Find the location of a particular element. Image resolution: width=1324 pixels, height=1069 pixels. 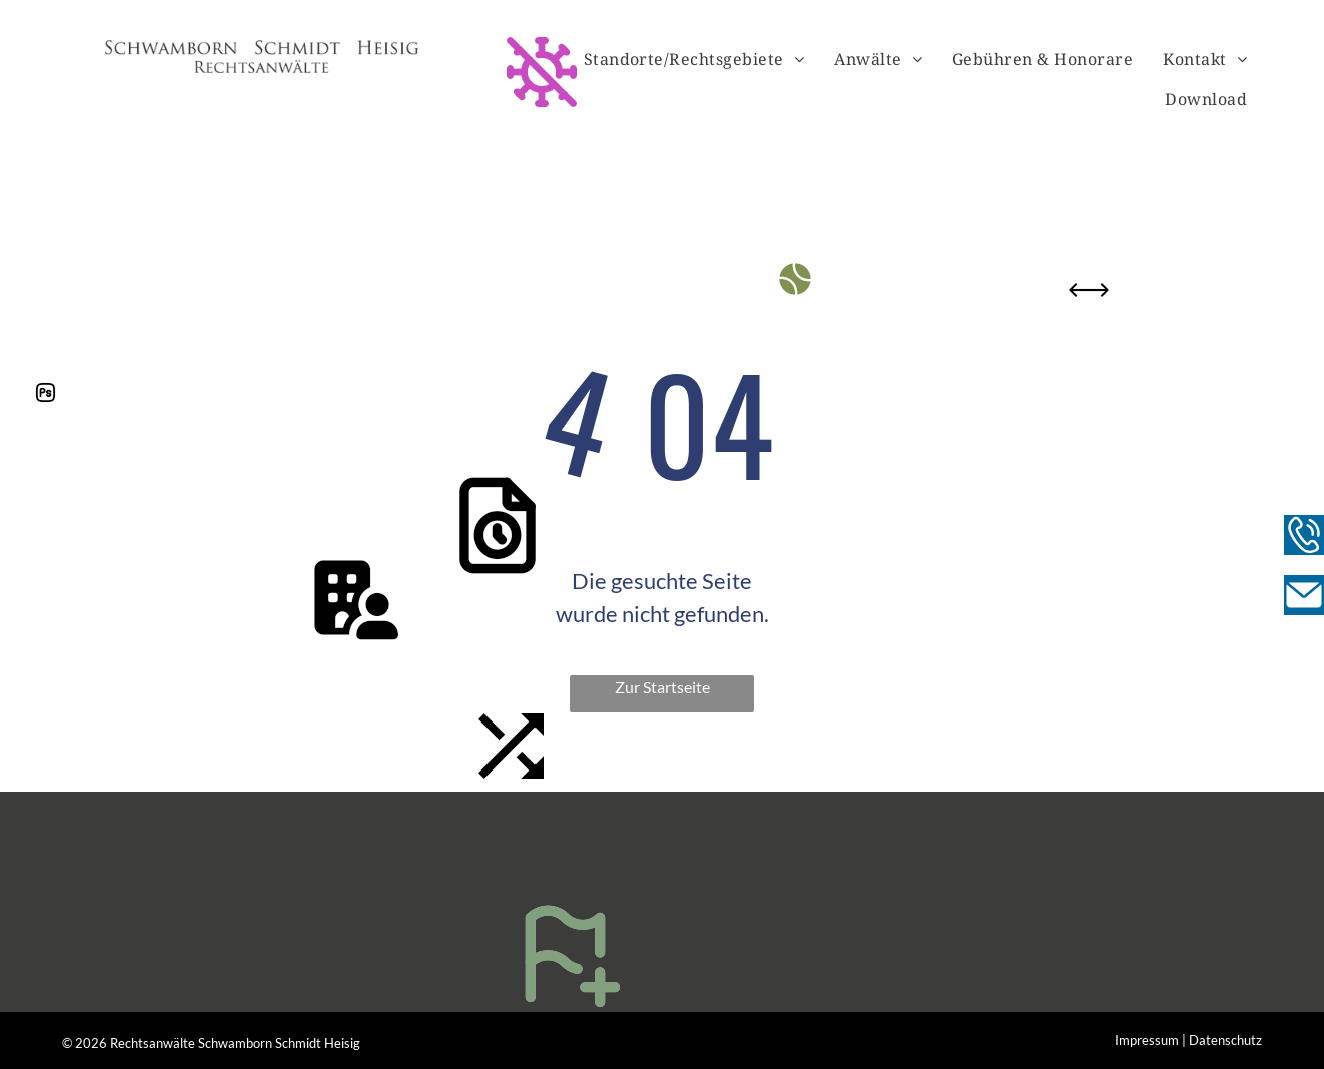

open Adobe Photoshop is located at coordinates (45, 392).